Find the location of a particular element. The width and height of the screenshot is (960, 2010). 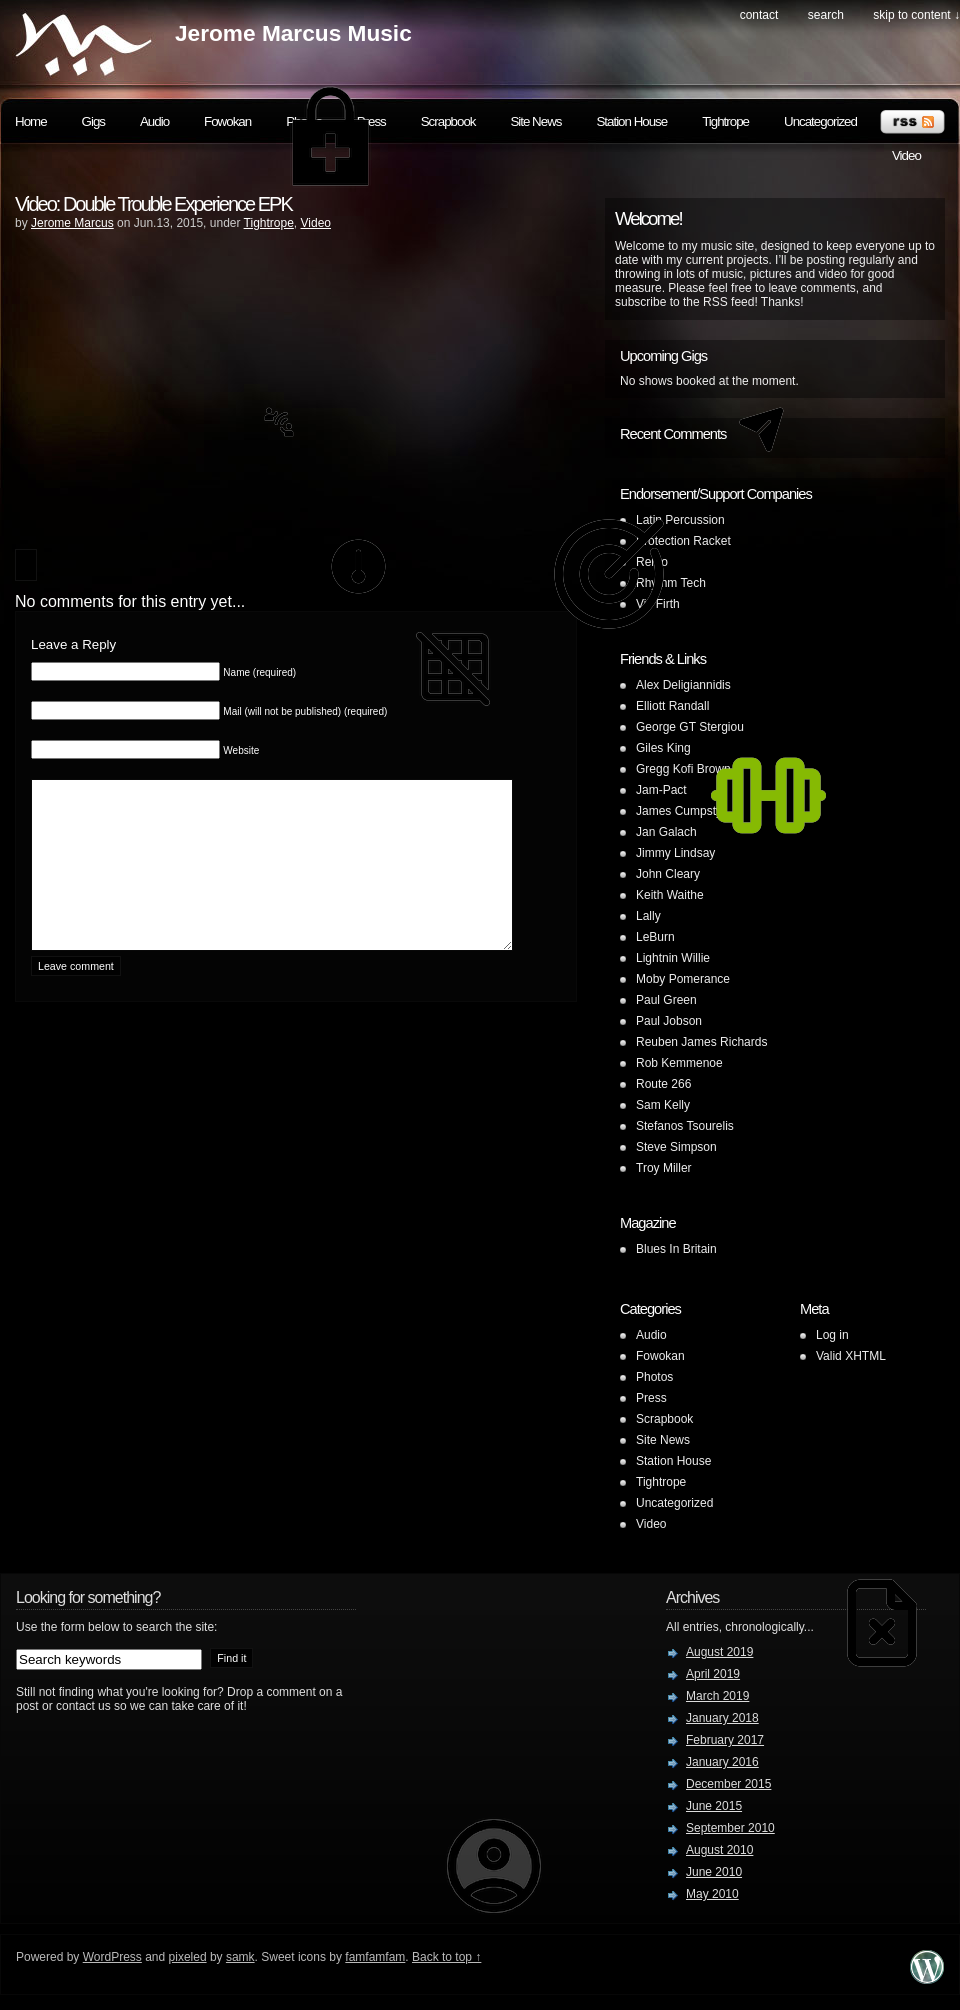

send a message is located at coordinates (763, 428).